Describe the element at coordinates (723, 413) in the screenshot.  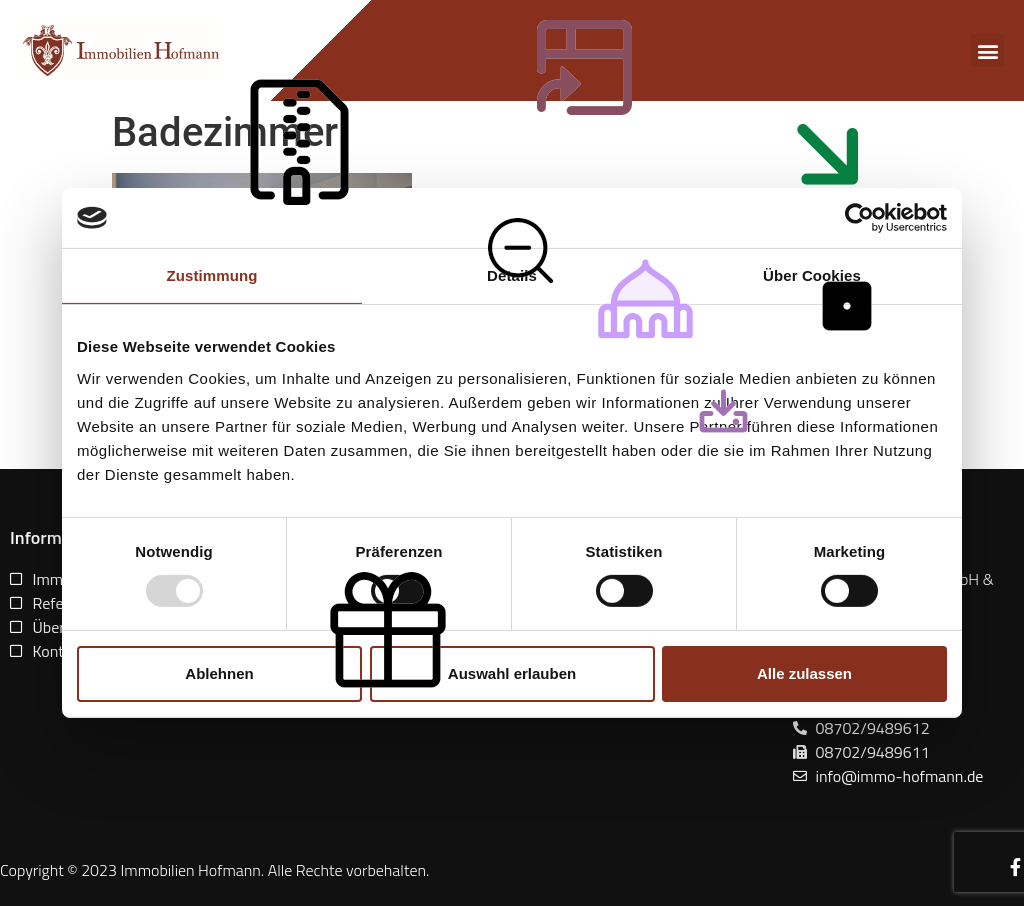
I see `download a file to your device` at that location.